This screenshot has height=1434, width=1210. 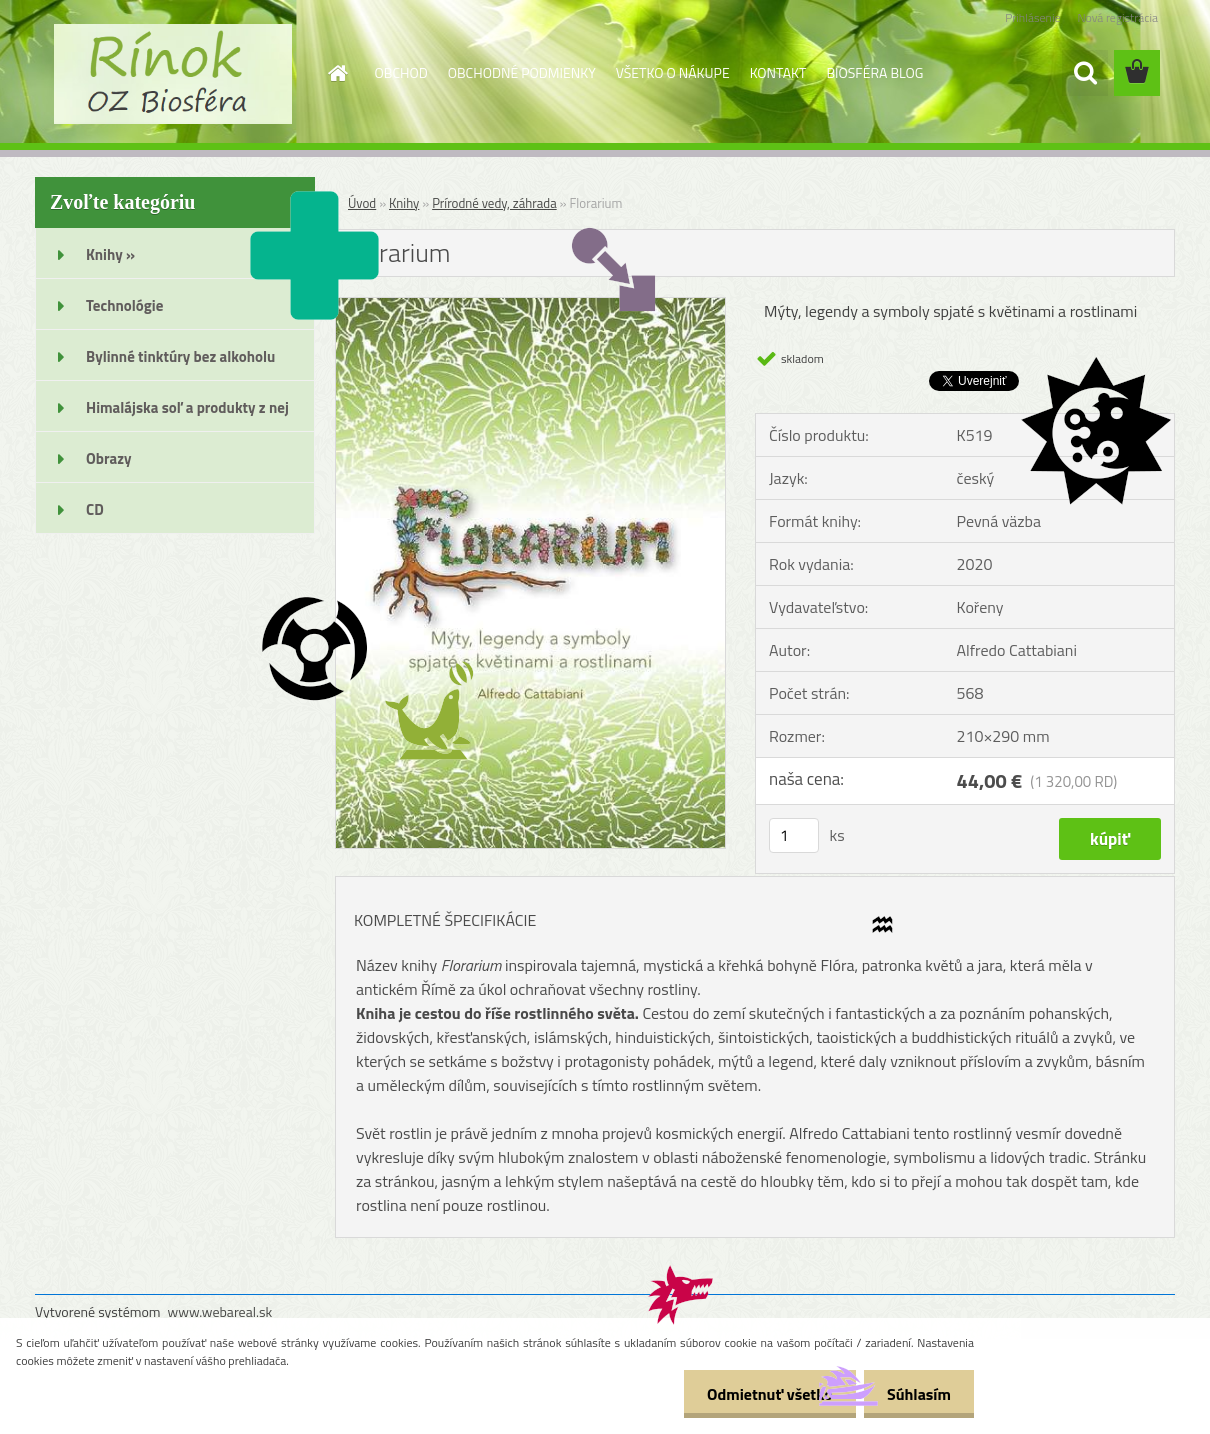 What do you see at coordinates (314, 647) in the screenshot?
I see `throwing weapon or shuriken item in game inventory` at bounding box center [314, 647].